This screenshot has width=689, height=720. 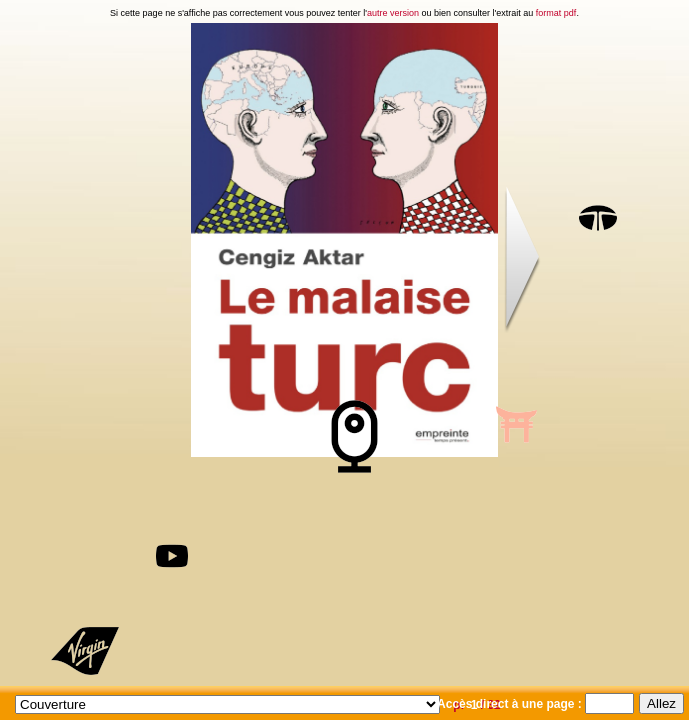 What do you see at coordinates (85, 651) in the screenshot?
I see `virgin atlantic airline logo` at bounding box center [85, 651].